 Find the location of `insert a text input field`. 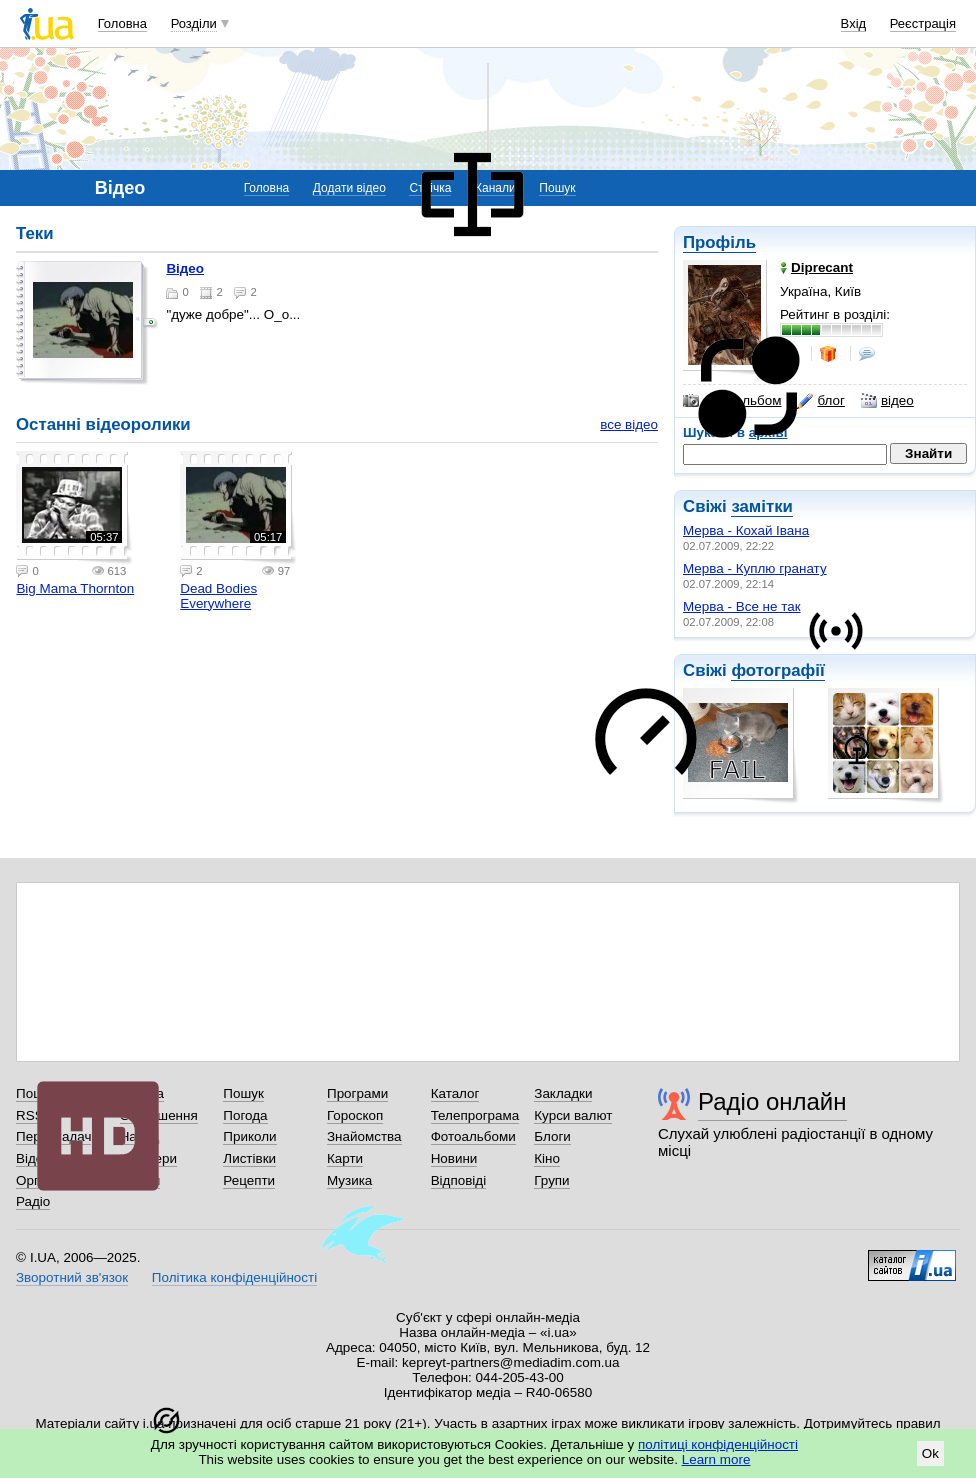

insert a text input field is located at coordinates (472, 194).